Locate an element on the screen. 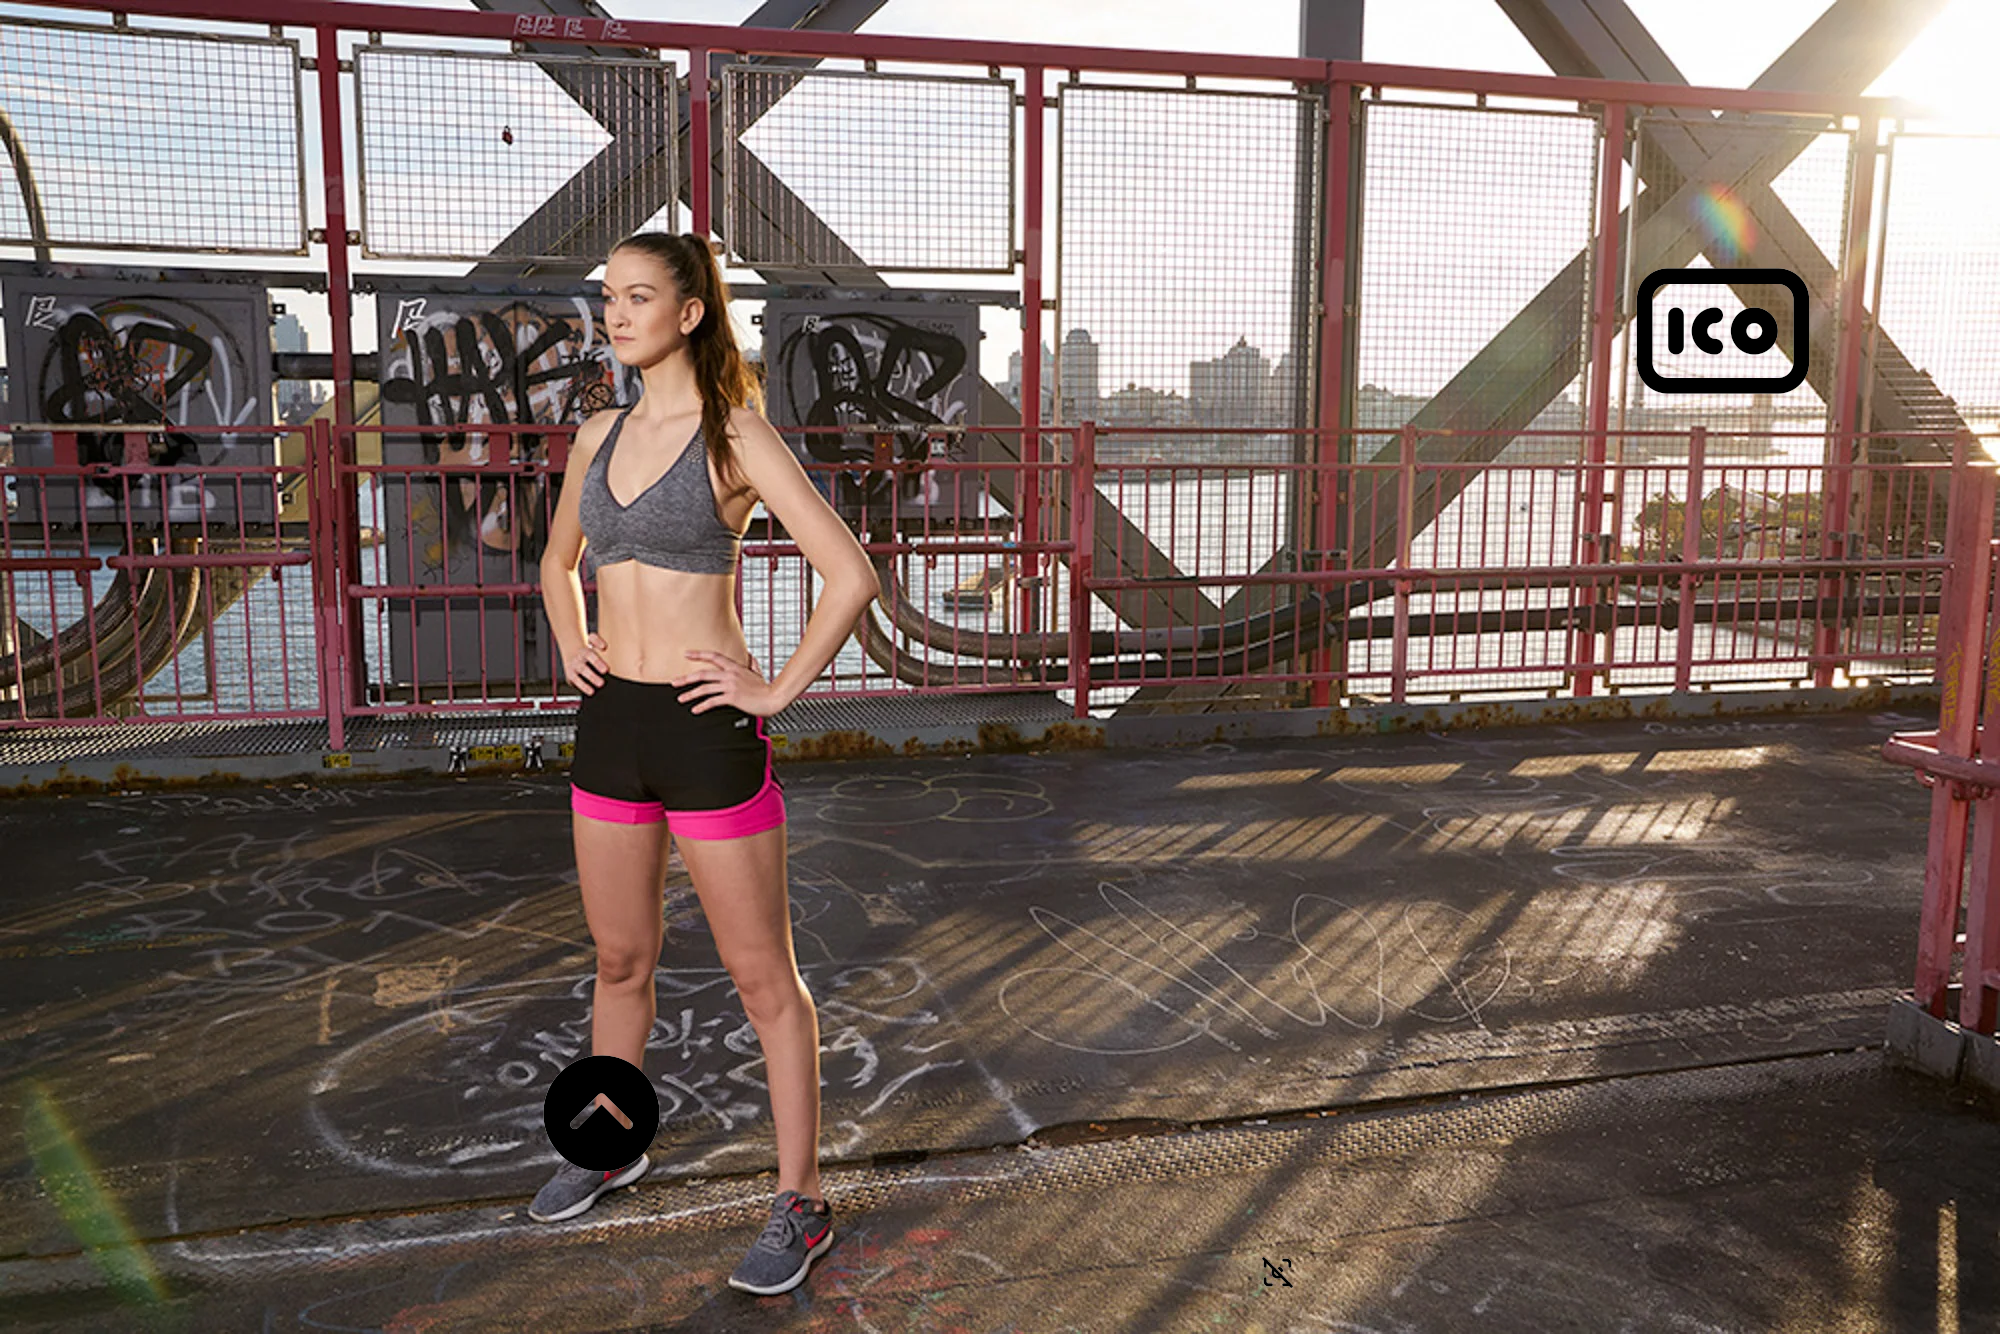  screen capture disabled is located at coordinates (1277, 1272).